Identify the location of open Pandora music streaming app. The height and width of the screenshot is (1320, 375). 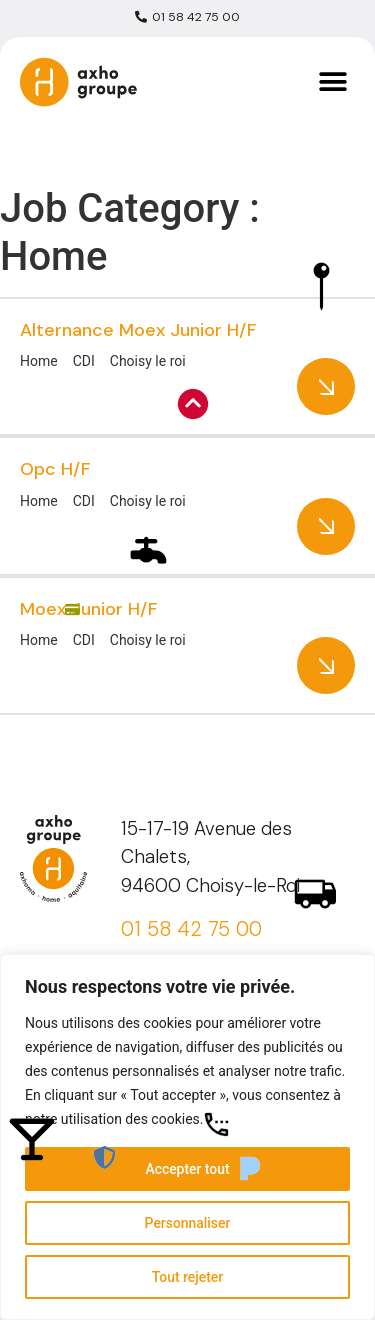
(250, 1168).